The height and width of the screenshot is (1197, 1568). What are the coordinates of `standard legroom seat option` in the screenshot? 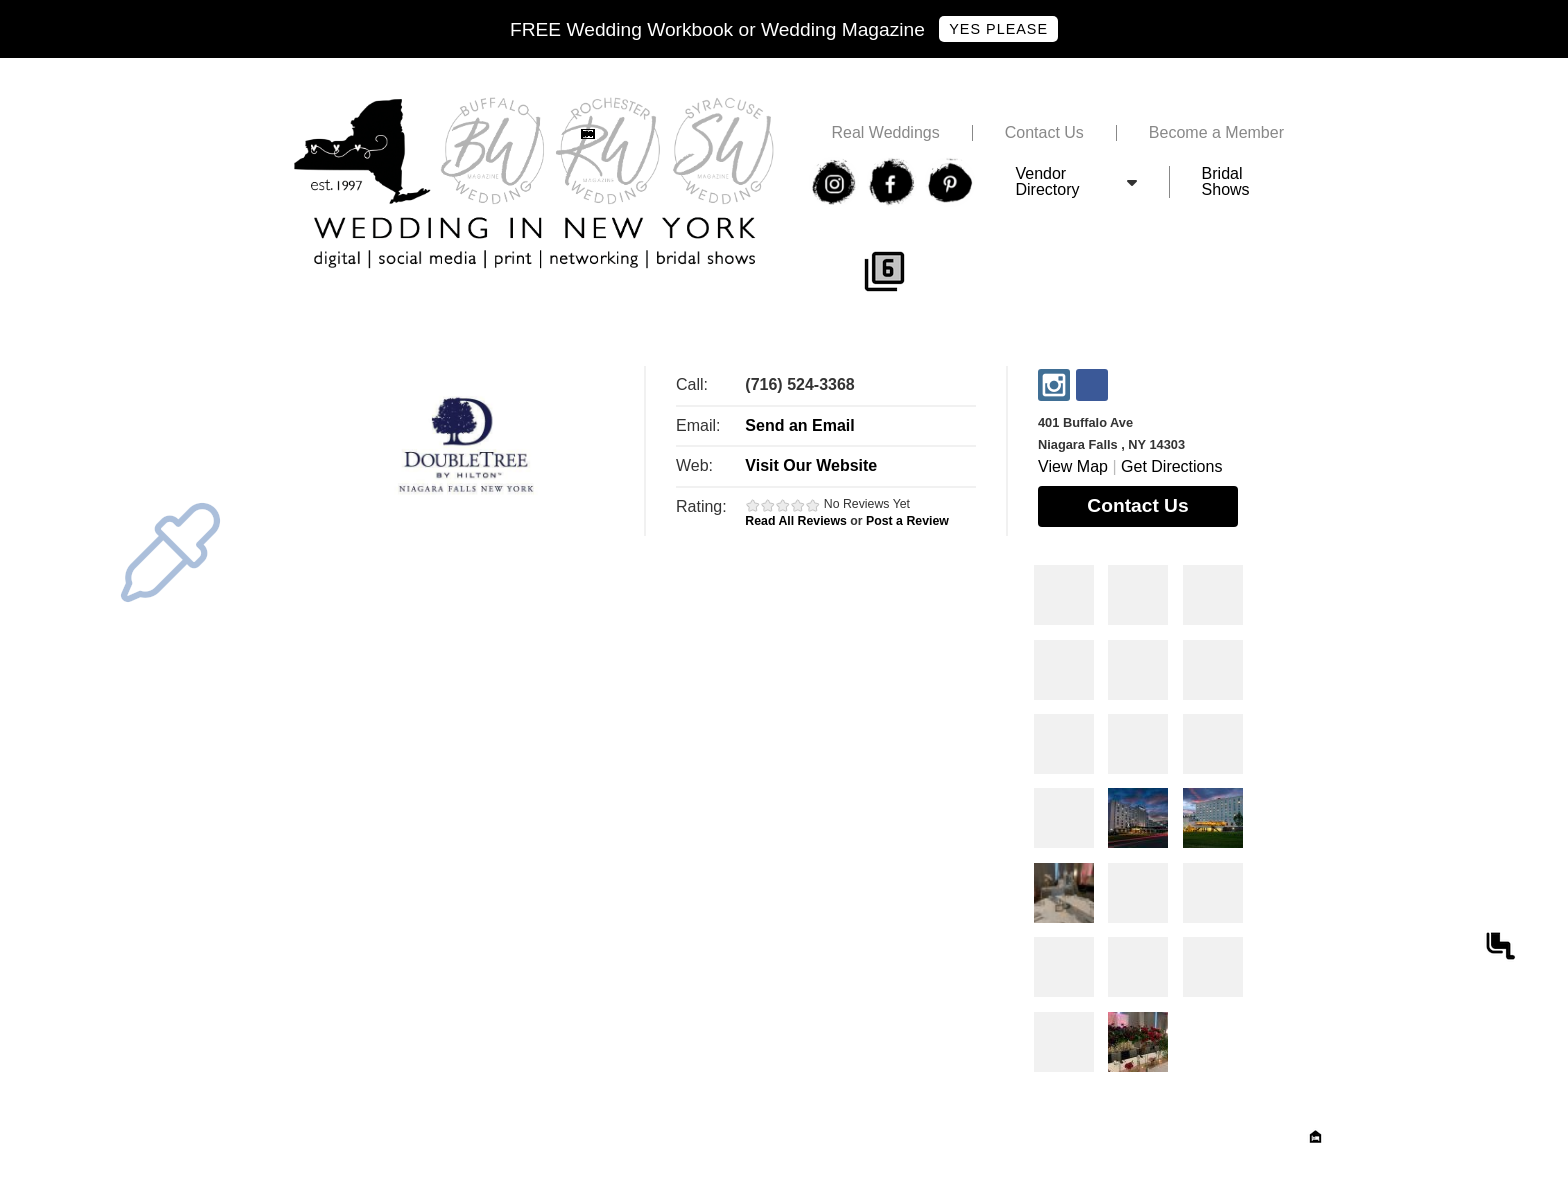 It's located at (1500, 946).